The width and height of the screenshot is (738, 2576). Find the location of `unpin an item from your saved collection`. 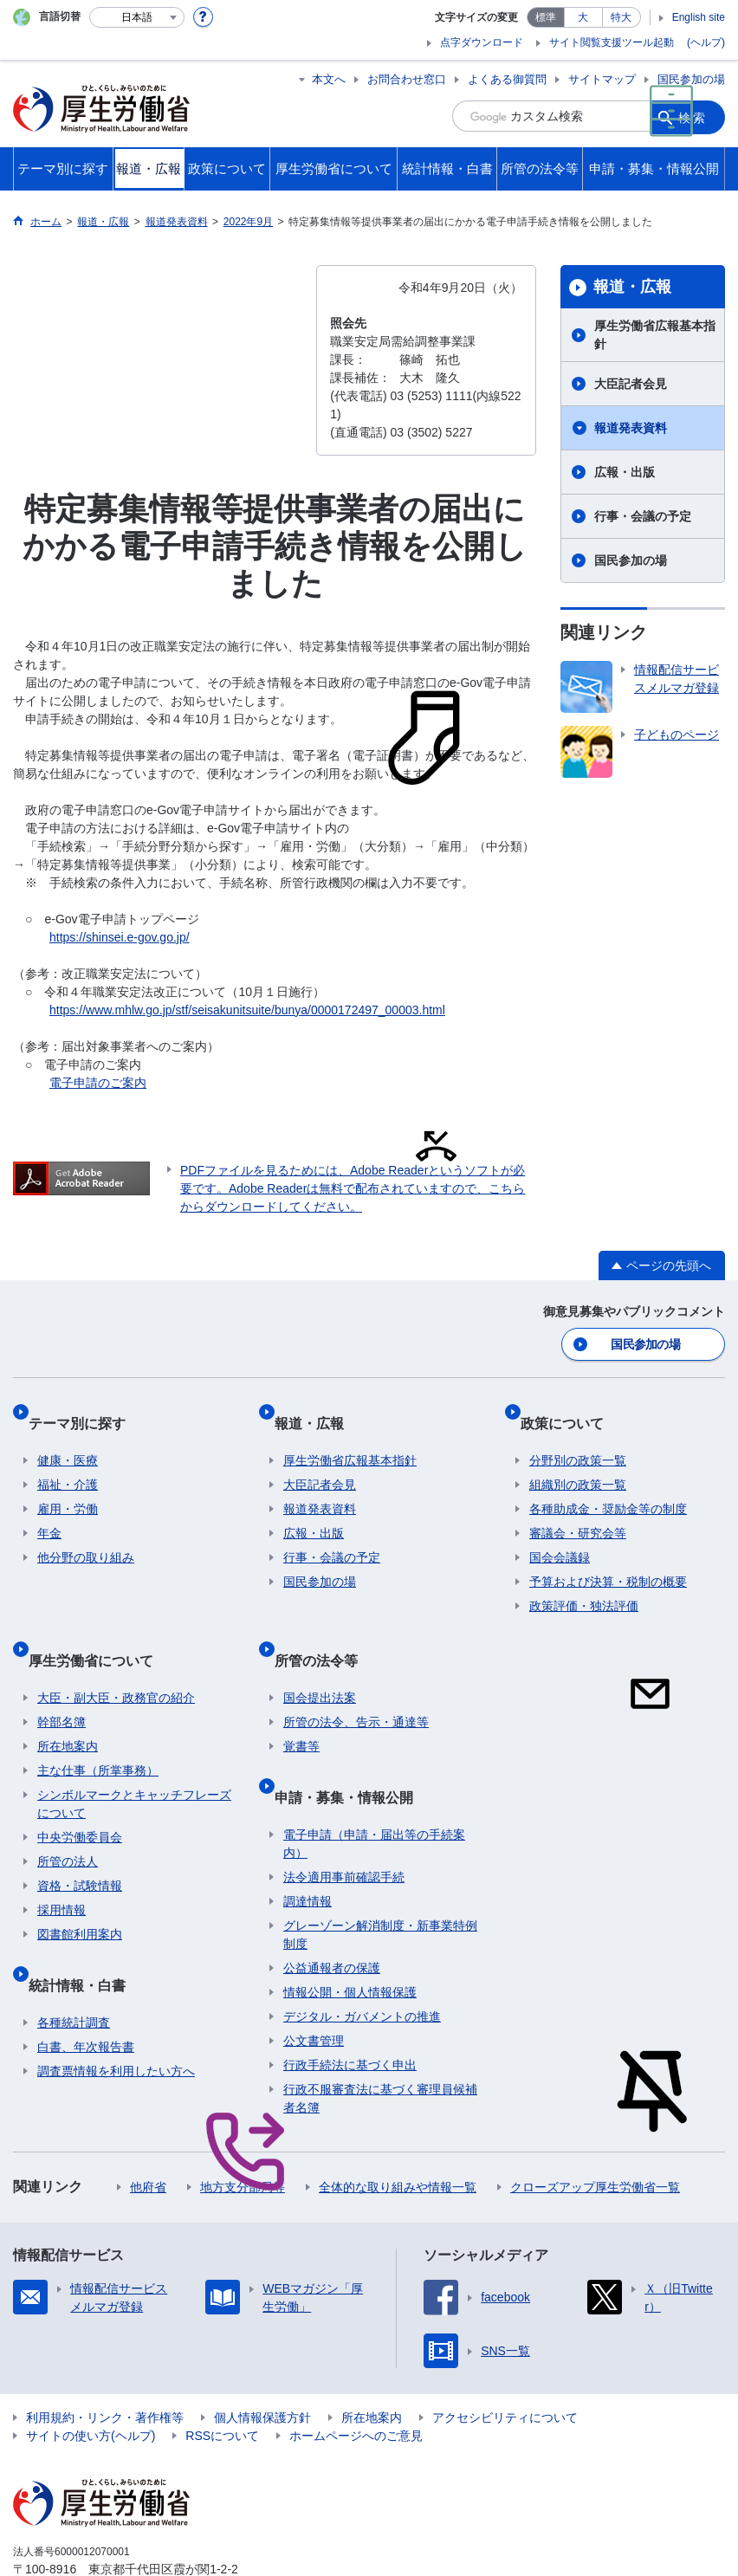

unpin an item from your saved collection is located at coordinates (653, 2087).